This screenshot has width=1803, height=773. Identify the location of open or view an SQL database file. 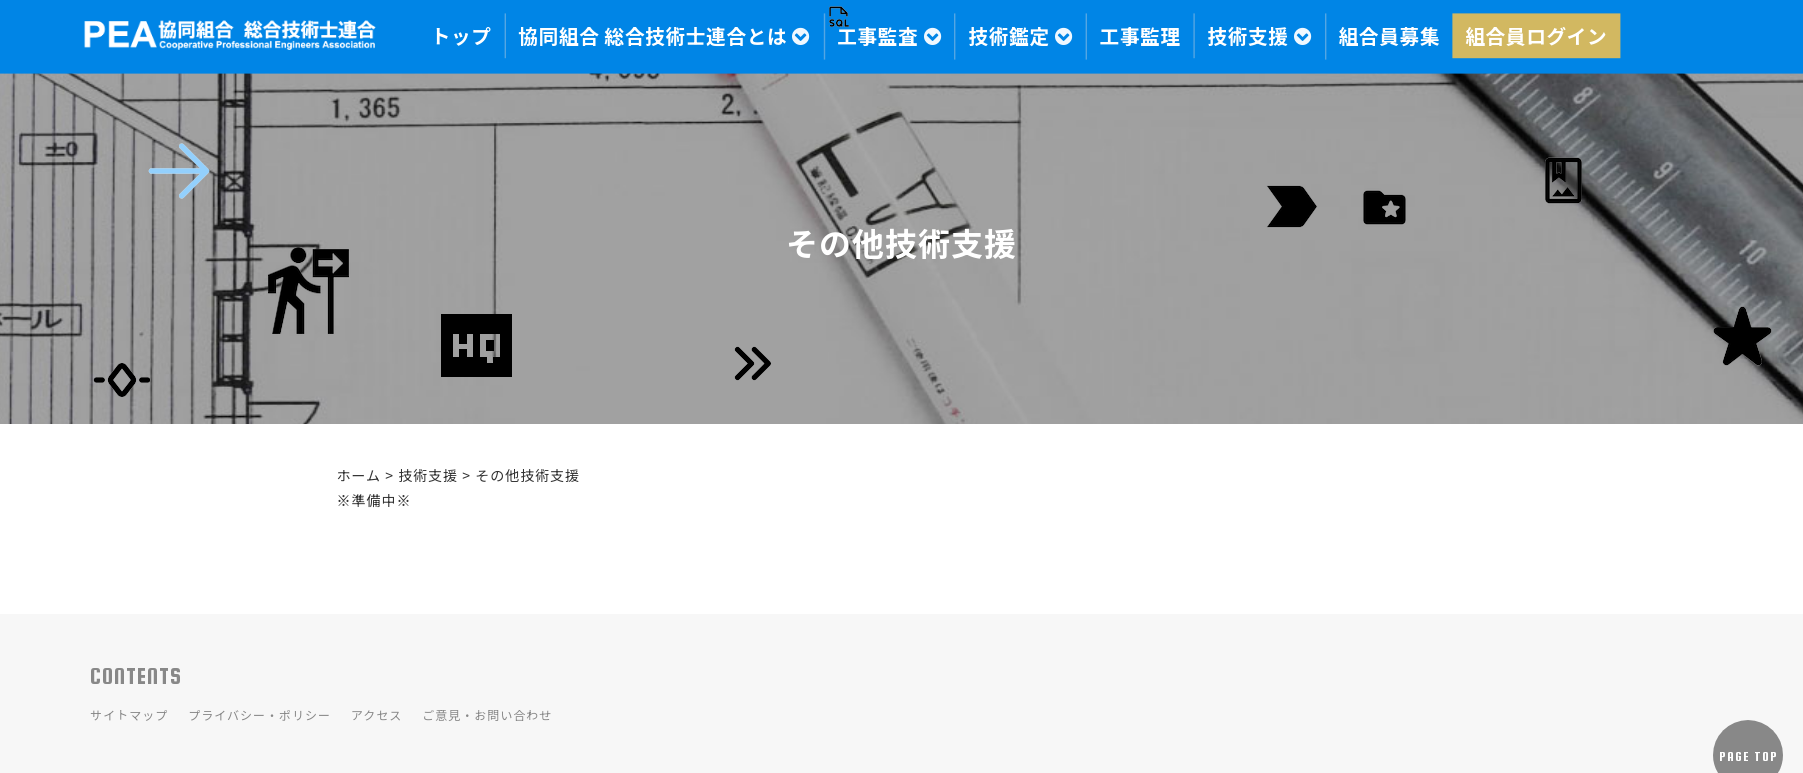
(838, 17).